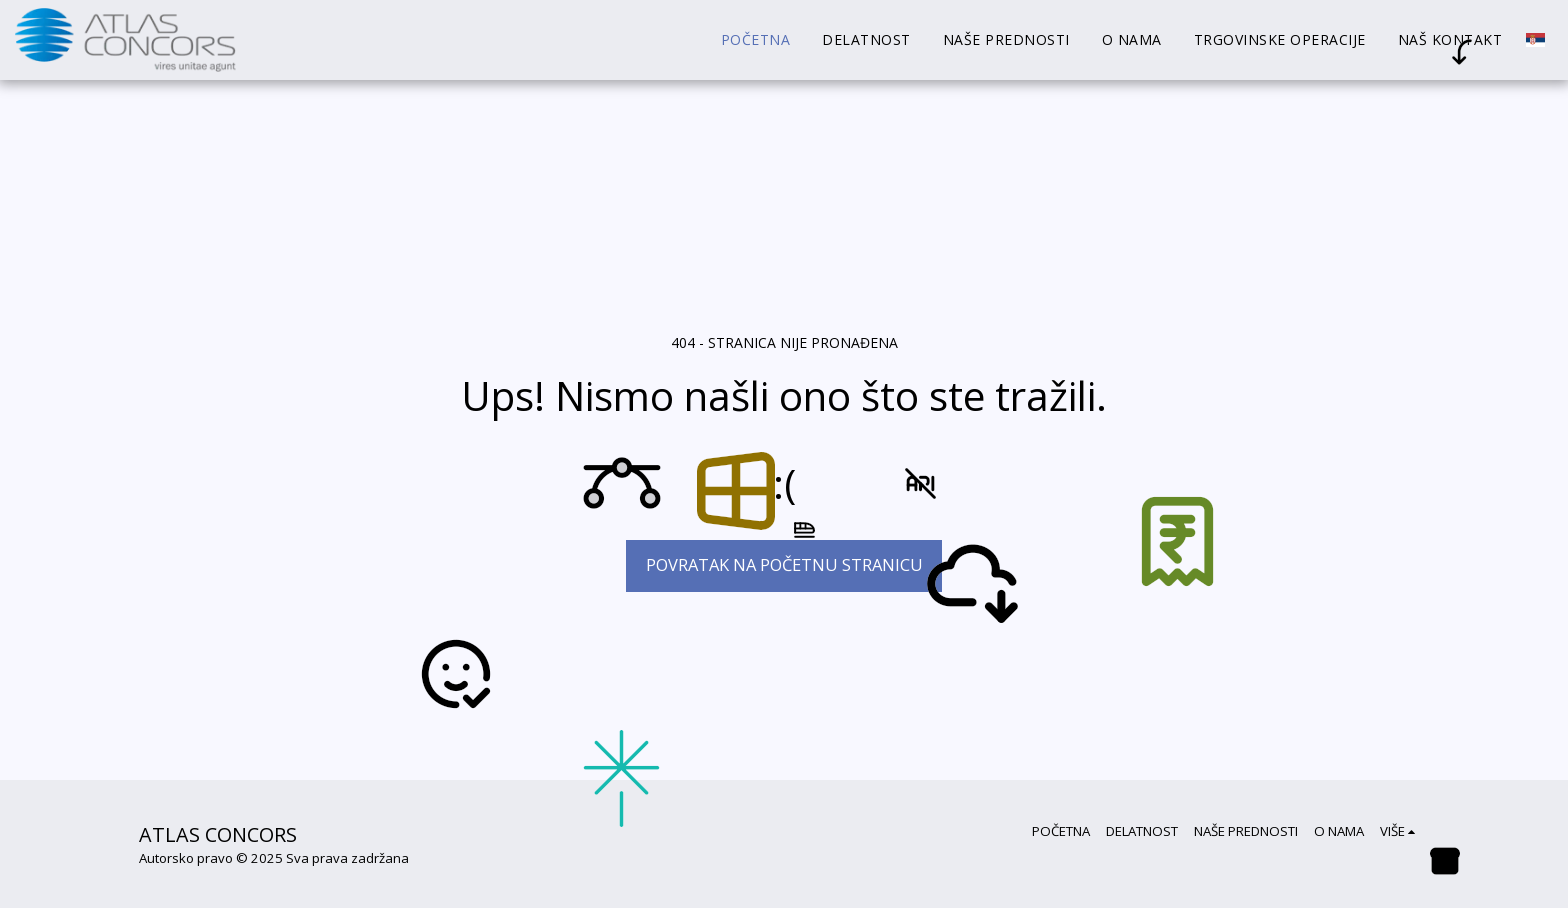 This screenshot has height=908, width=1568. Describe the element at coordinates (1462, 52) in the screenshot. I see `go back and down in navigation` at that location.